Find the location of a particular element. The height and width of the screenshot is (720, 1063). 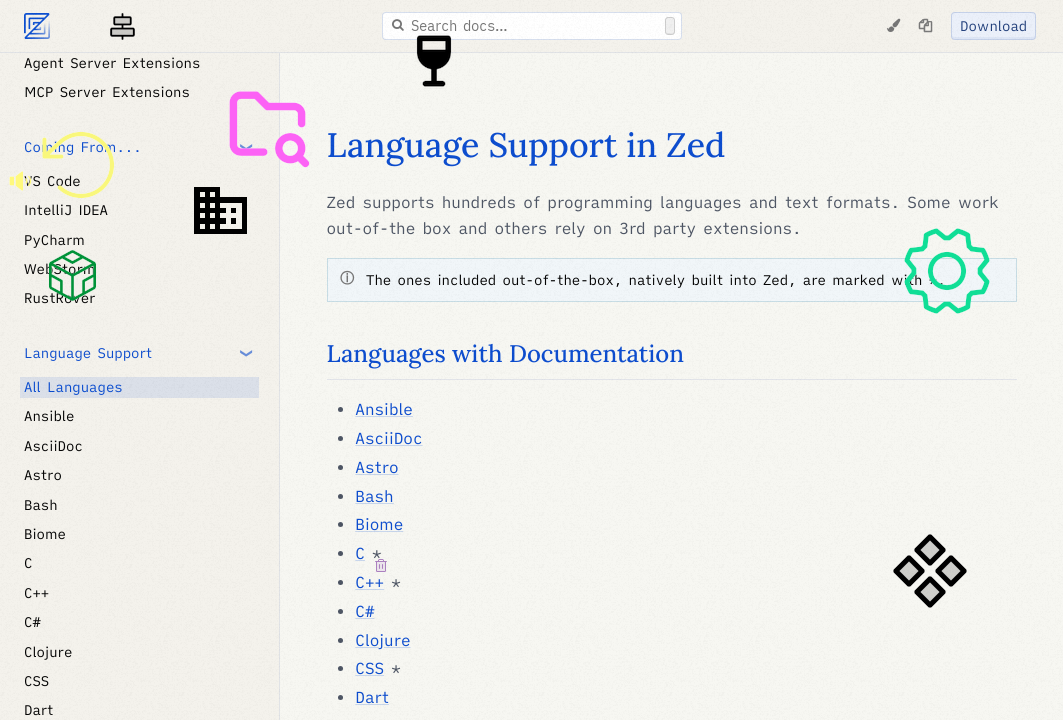

view company or organization profile is located at coordinates (220, 210).